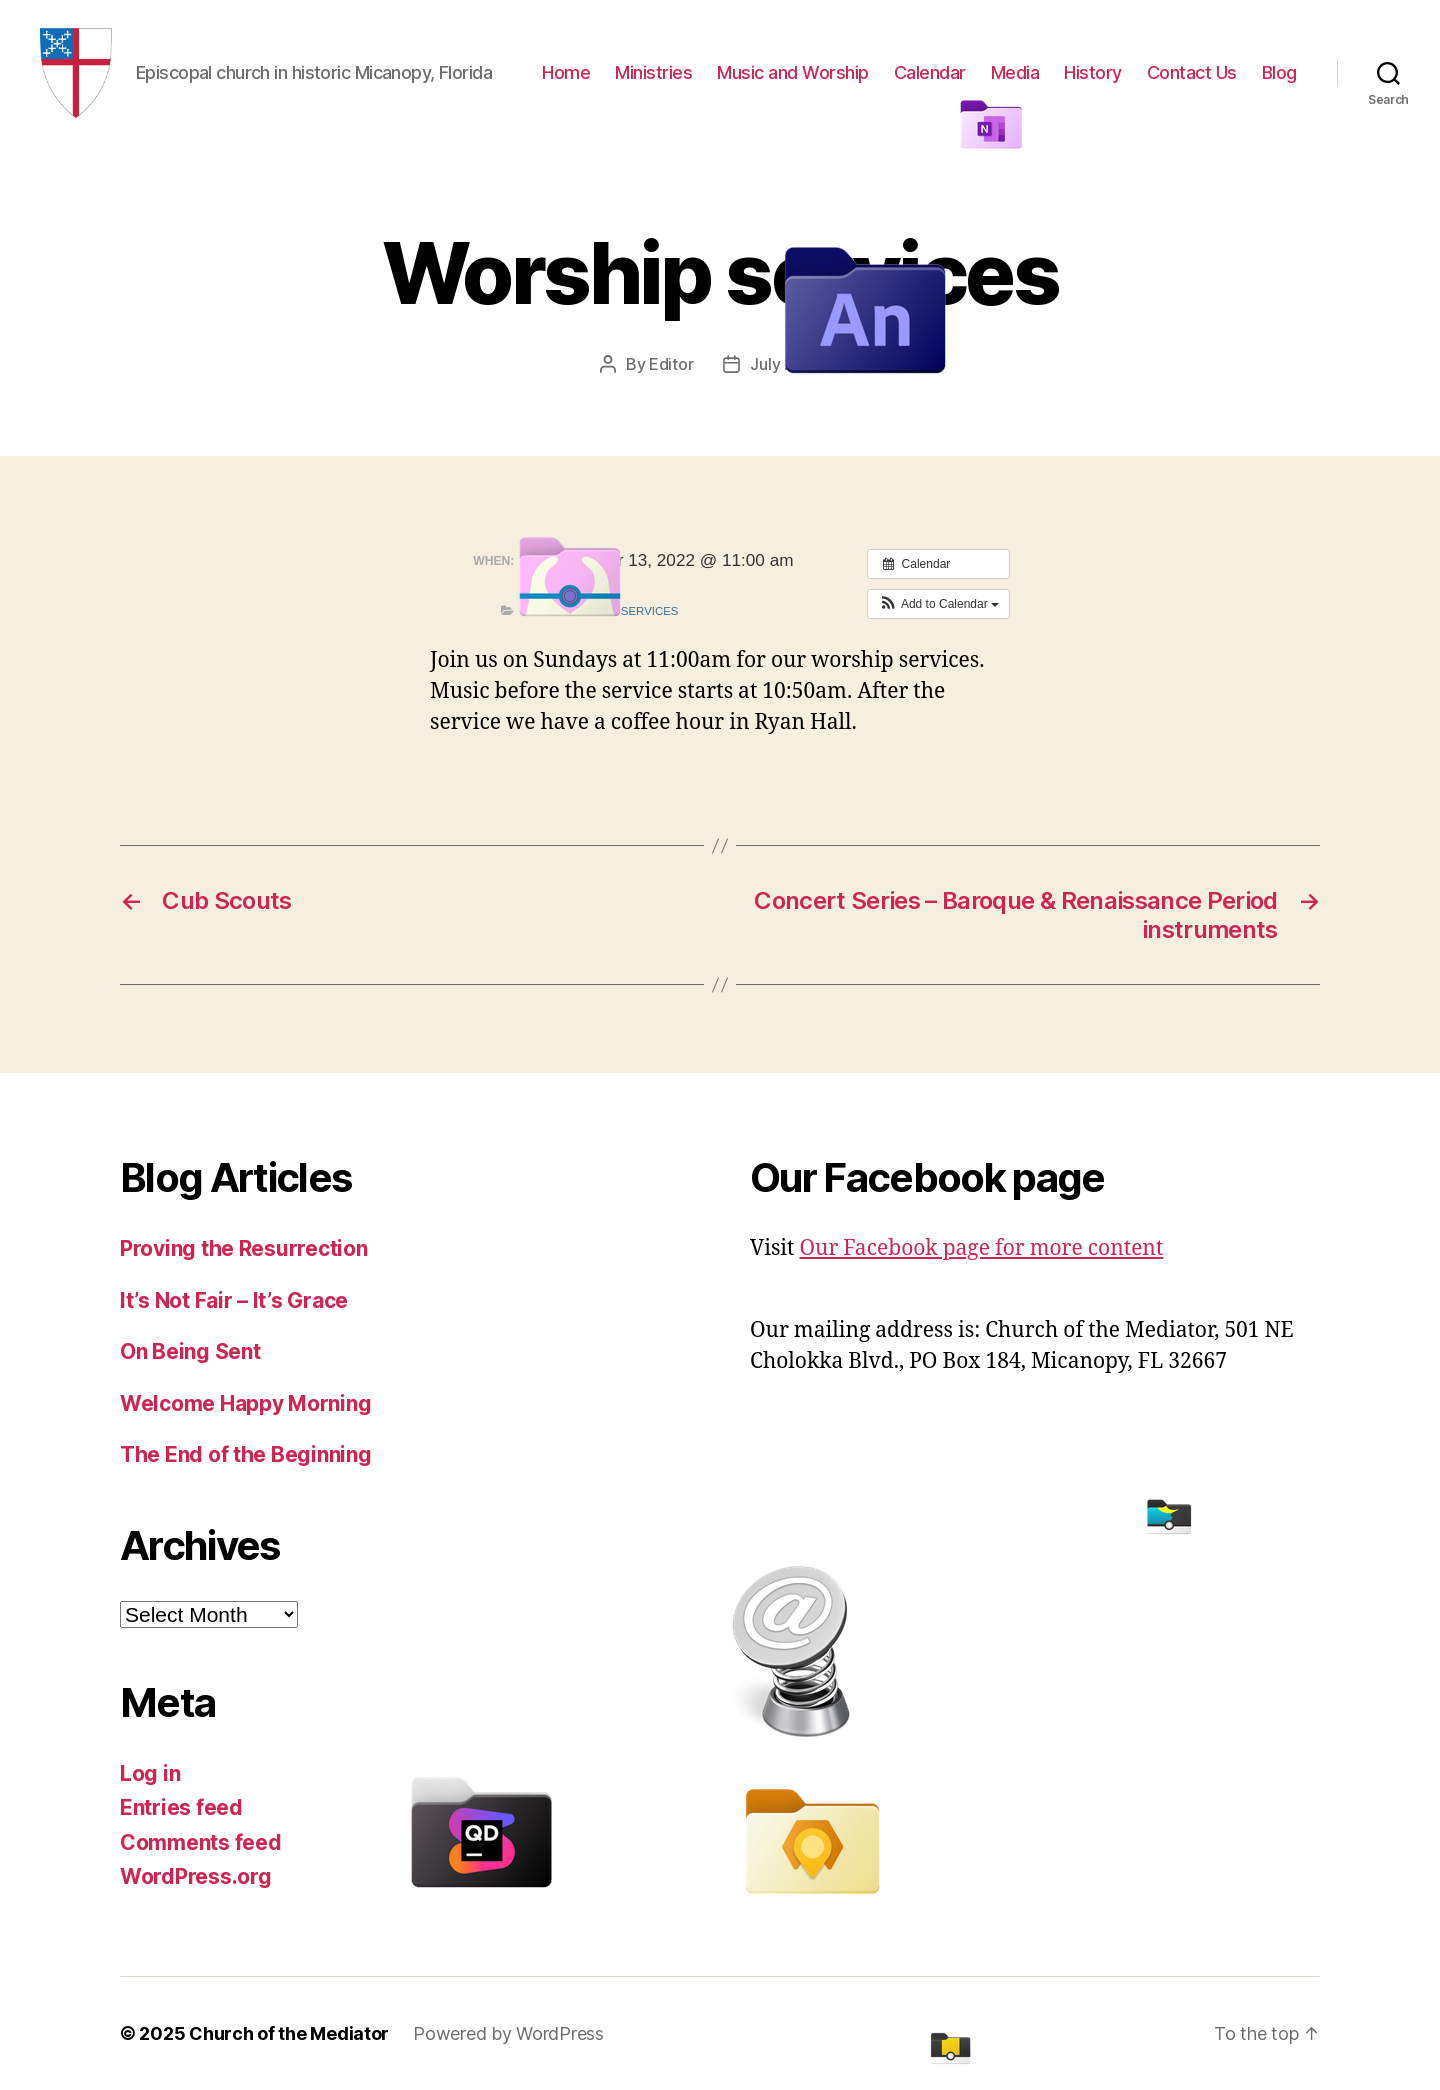  What do you see at coordinates (481, 1836) in the screenshot?
I see `folder containing JetBrains Qodana project files` at bounding box center [481, 1836].